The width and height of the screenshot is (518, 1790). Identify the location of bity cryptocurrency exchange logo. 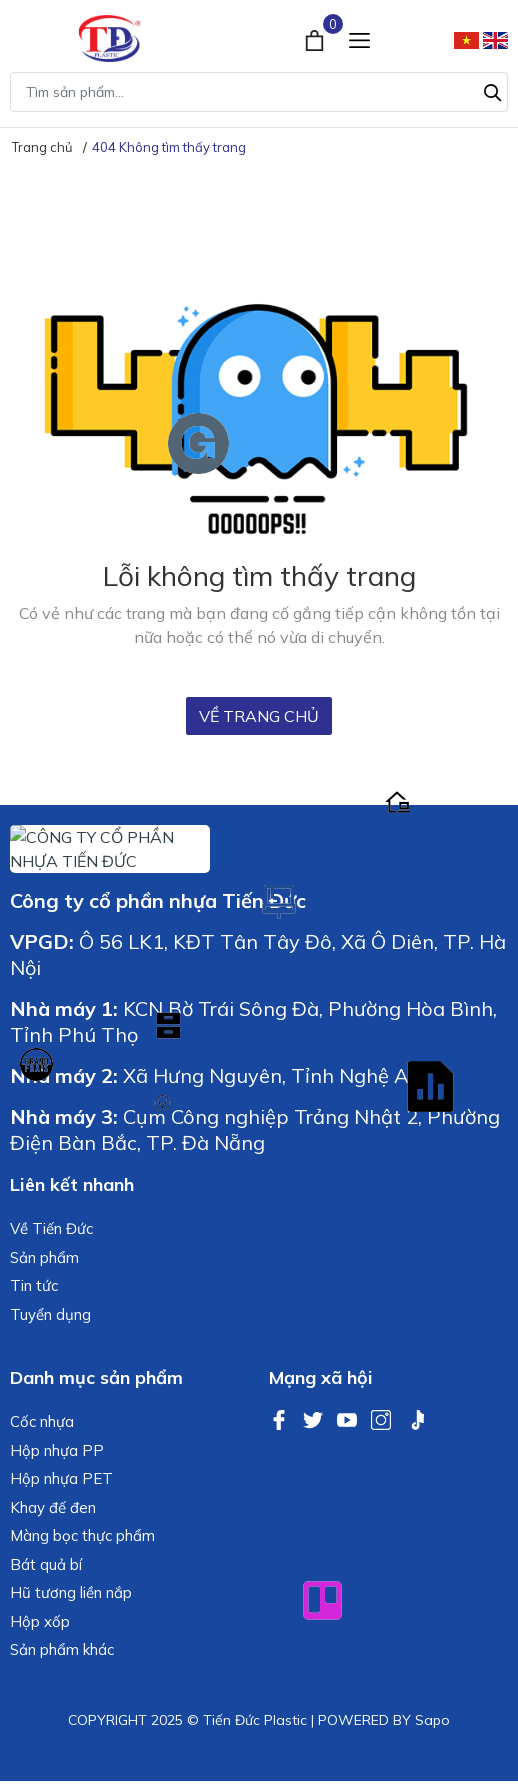
(162, 1103).